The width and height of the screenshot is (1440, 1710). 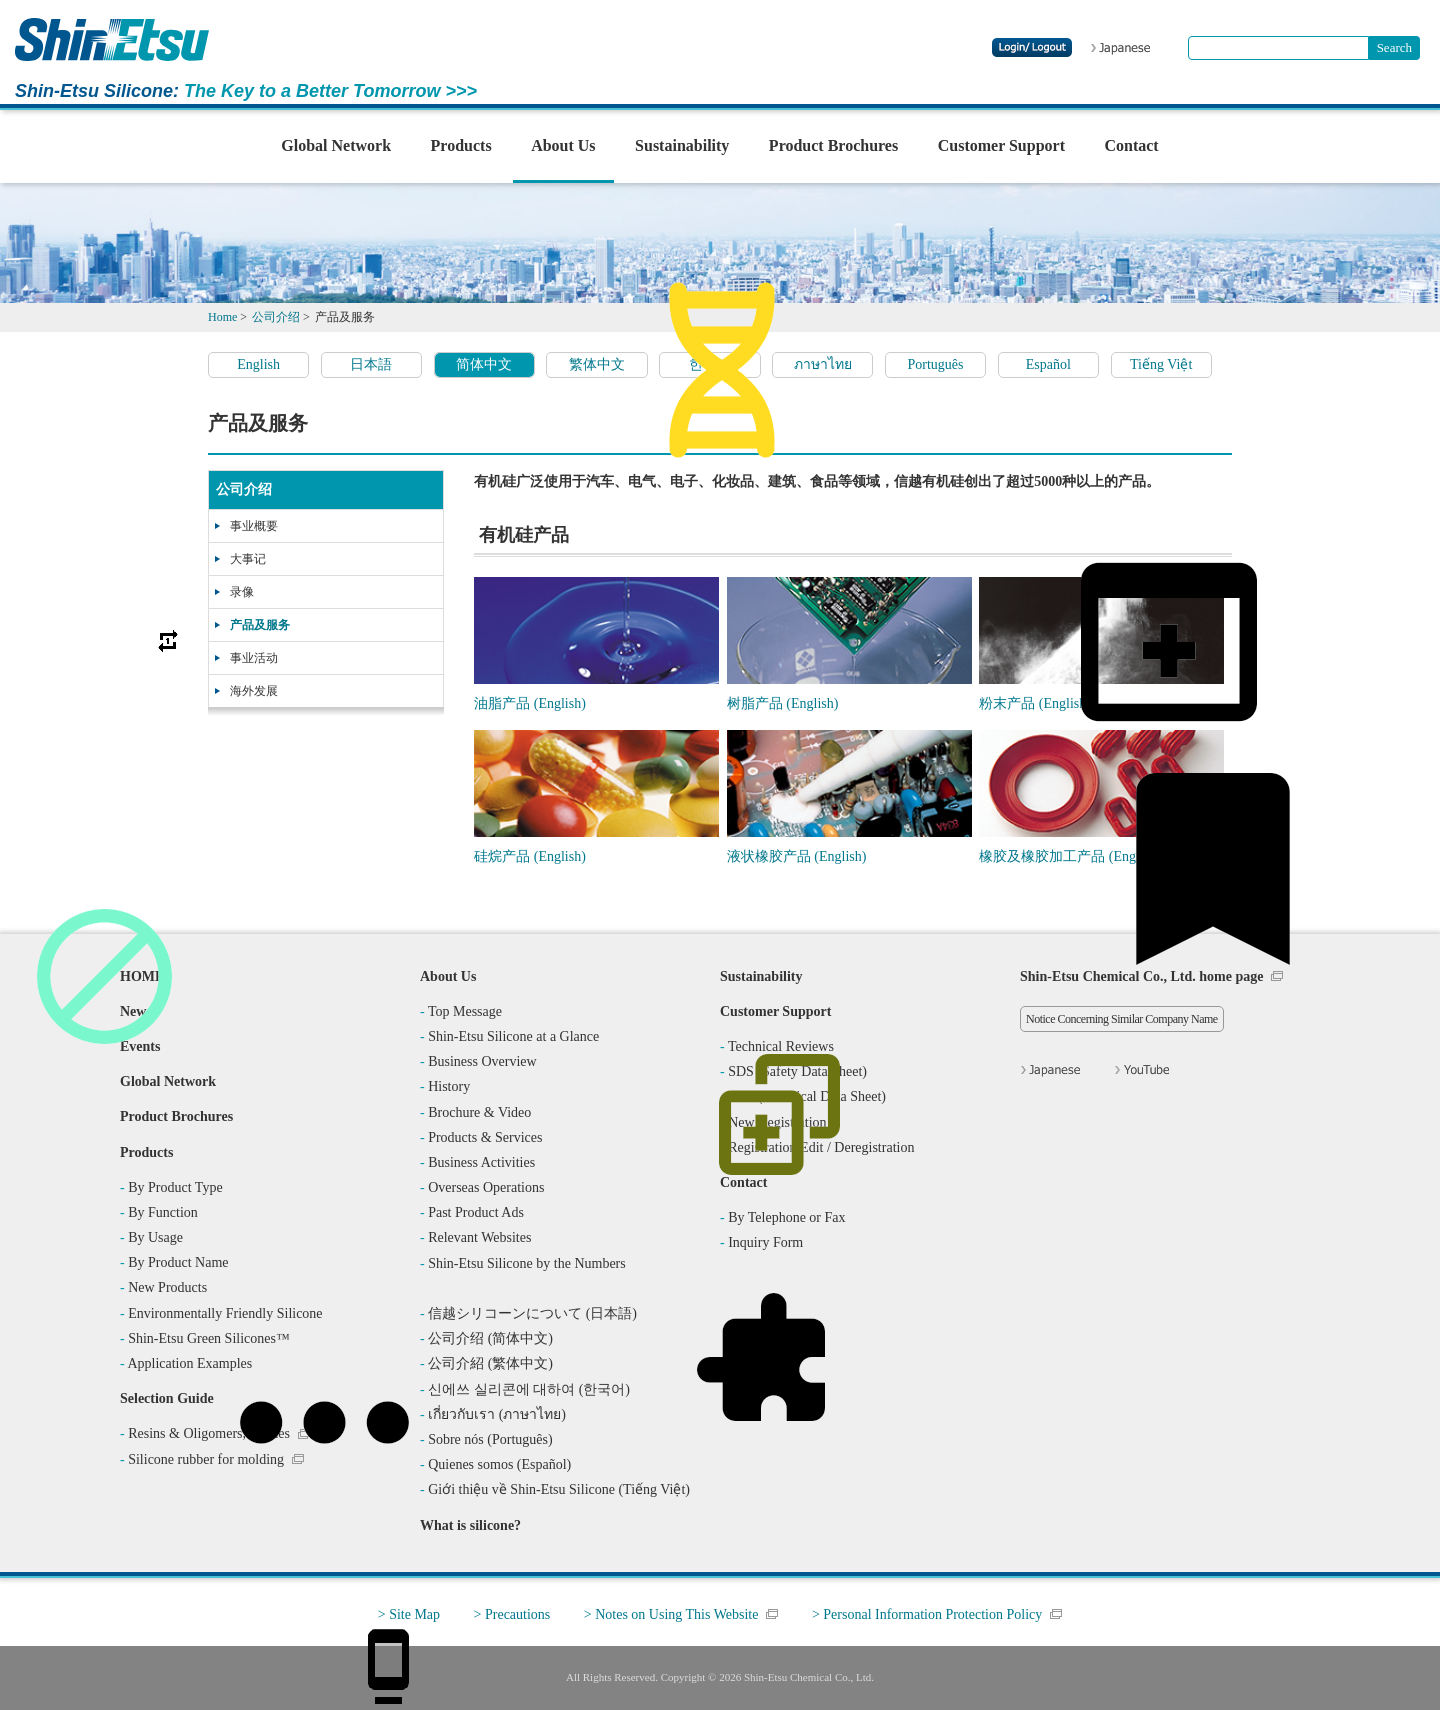 I want to click on duplicate or copy an item, so click(x=779, y=1114).